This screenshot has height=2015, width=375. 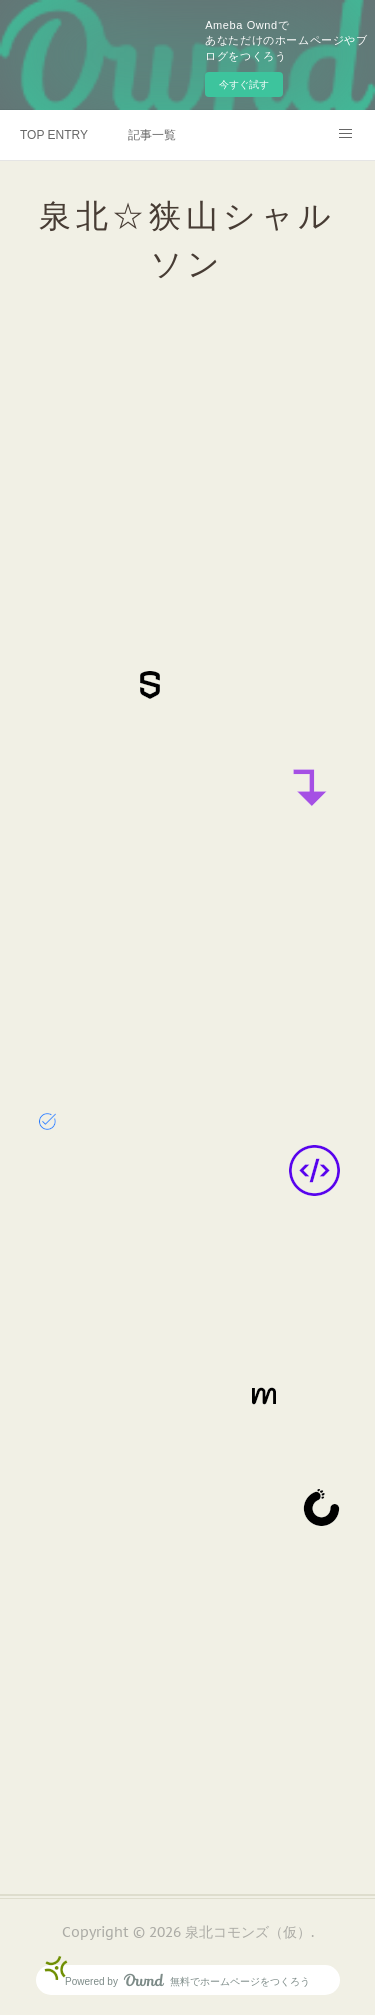 I want to click on open Launchpad app launcher, so click(x=56, y=1968).